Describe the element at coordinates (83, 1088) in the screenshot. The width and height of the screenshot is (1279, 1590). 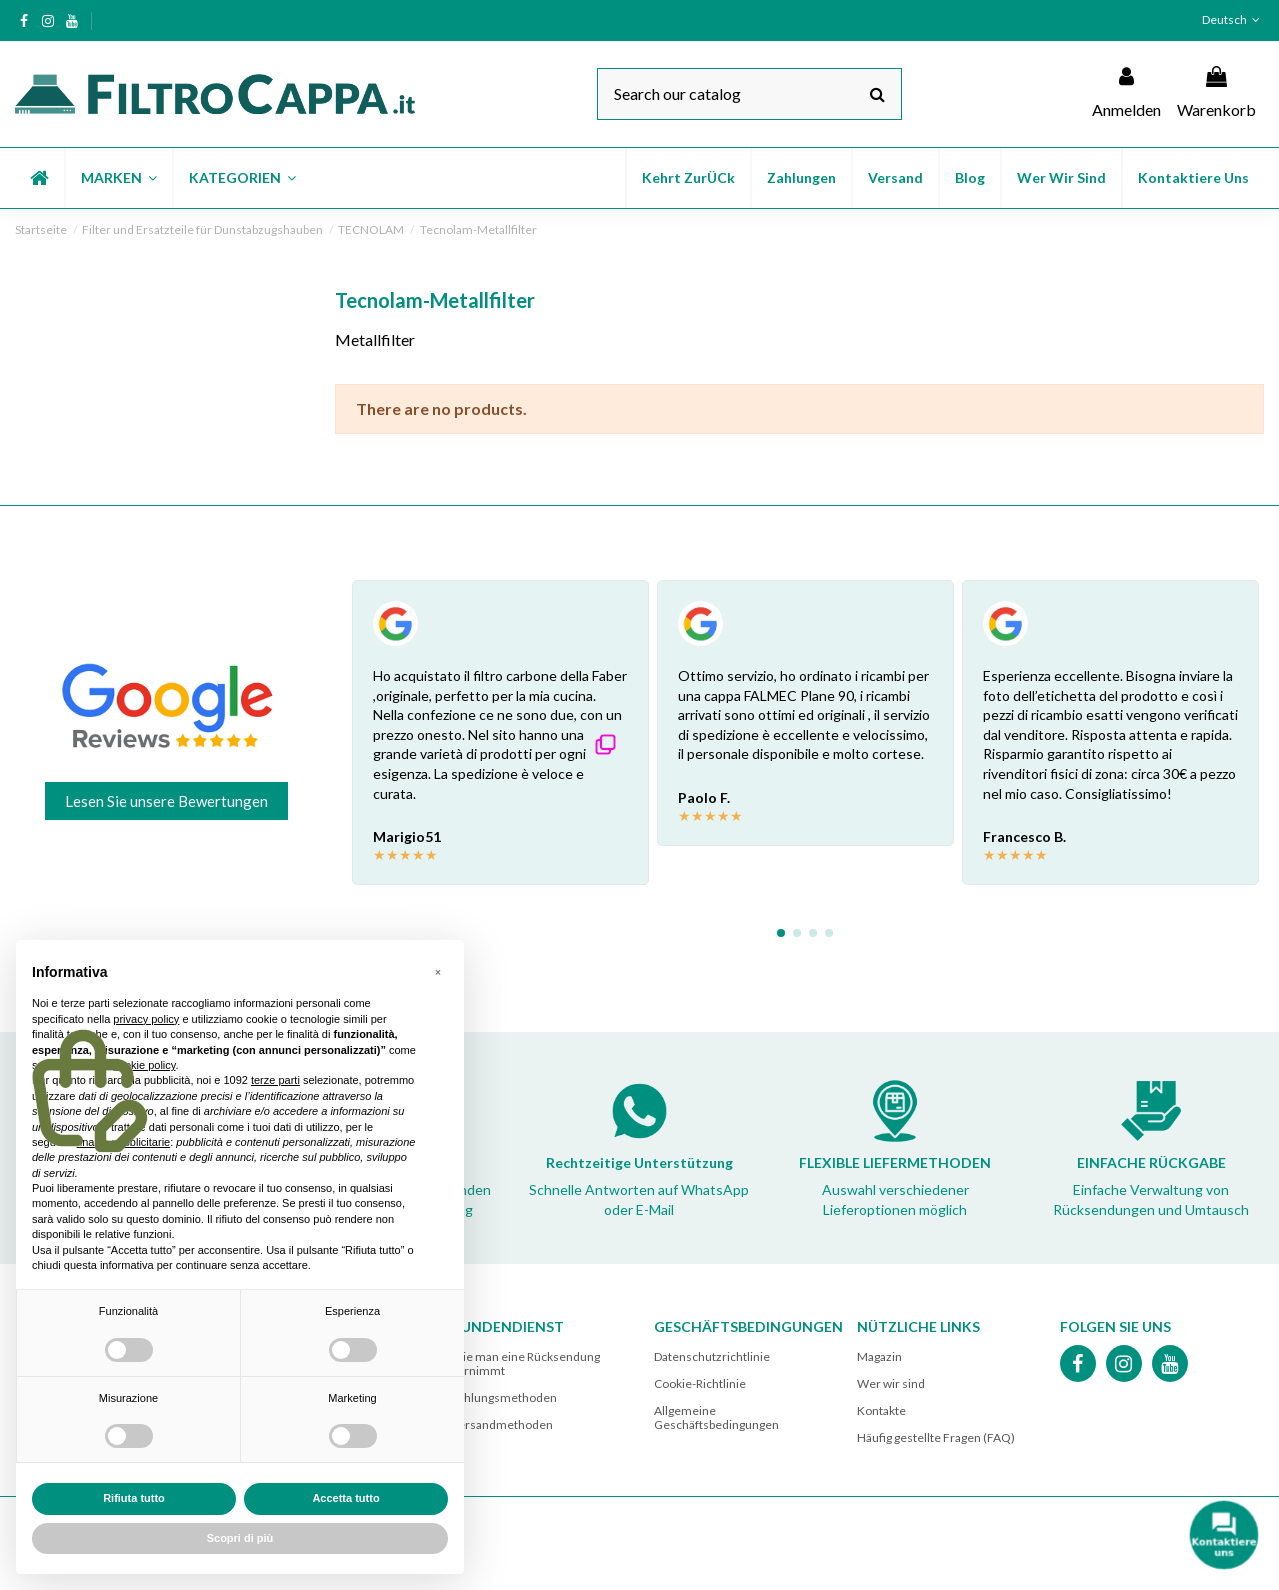
I see `edit shopping bag contents` at that location.